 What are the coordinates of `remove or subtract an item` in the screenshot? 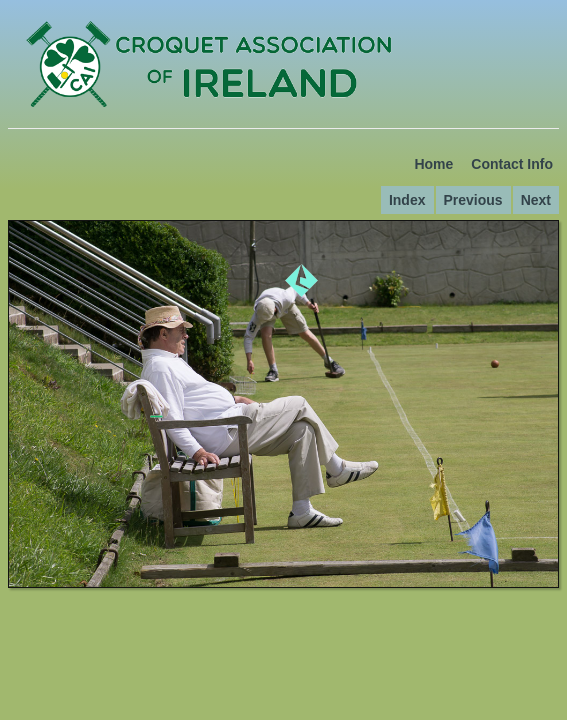 It's located at (156, 416).